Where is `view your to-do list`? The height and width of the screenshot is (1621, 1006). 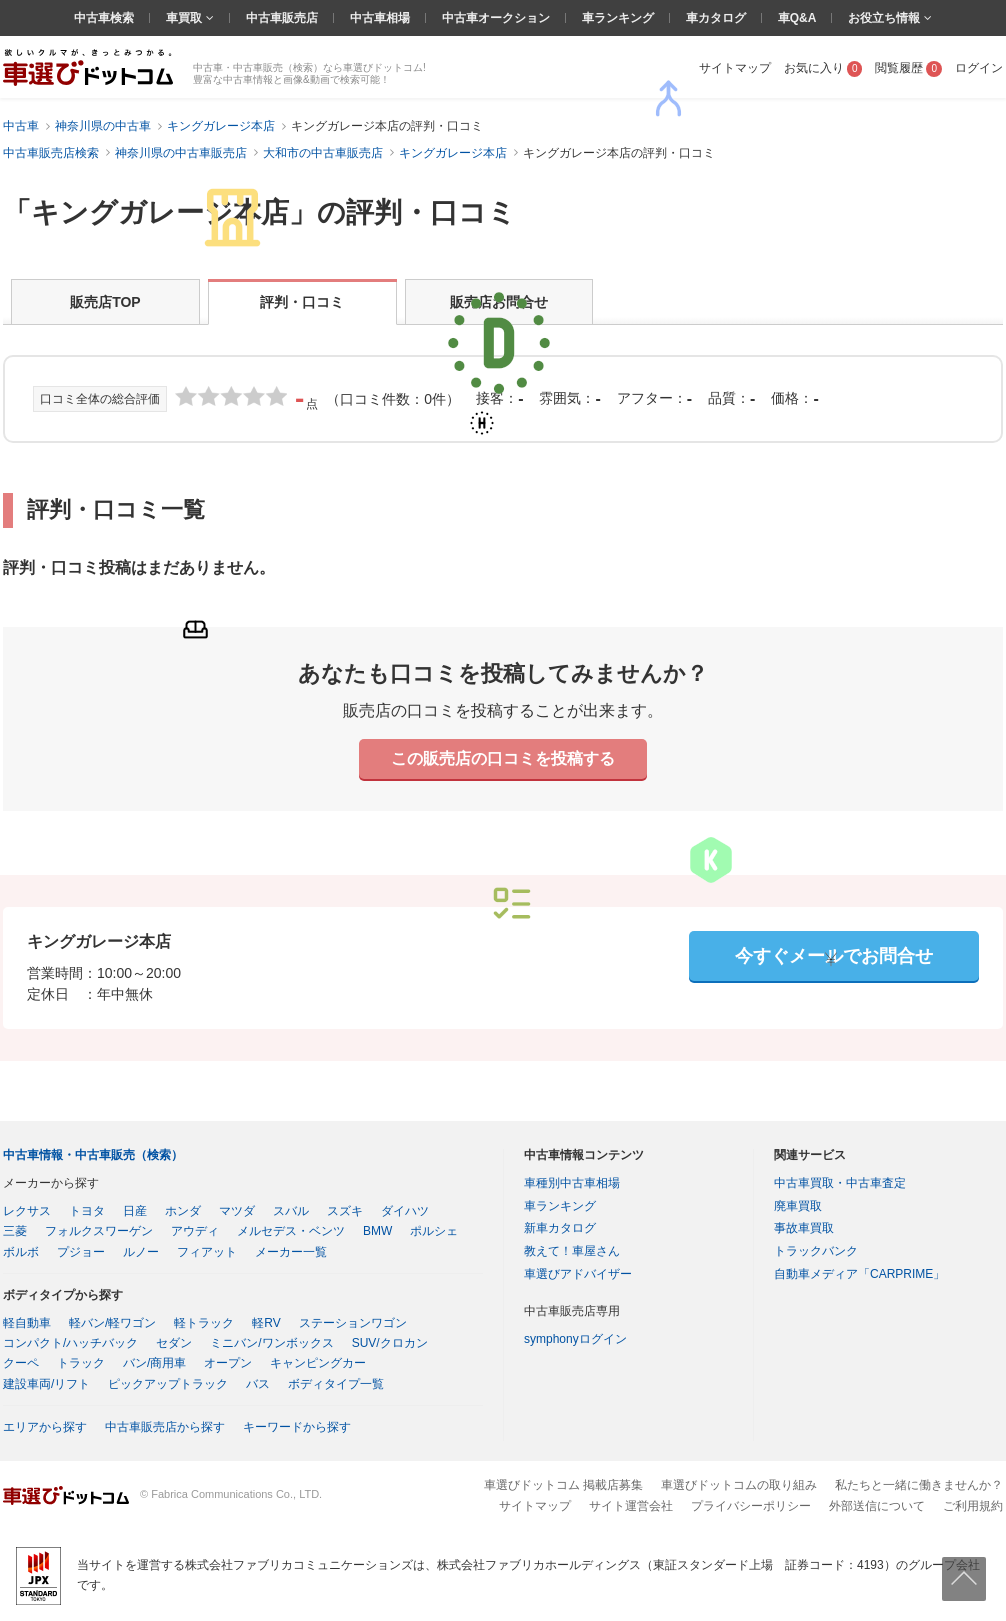 view your to-do list is located at coordinates (512, 904).